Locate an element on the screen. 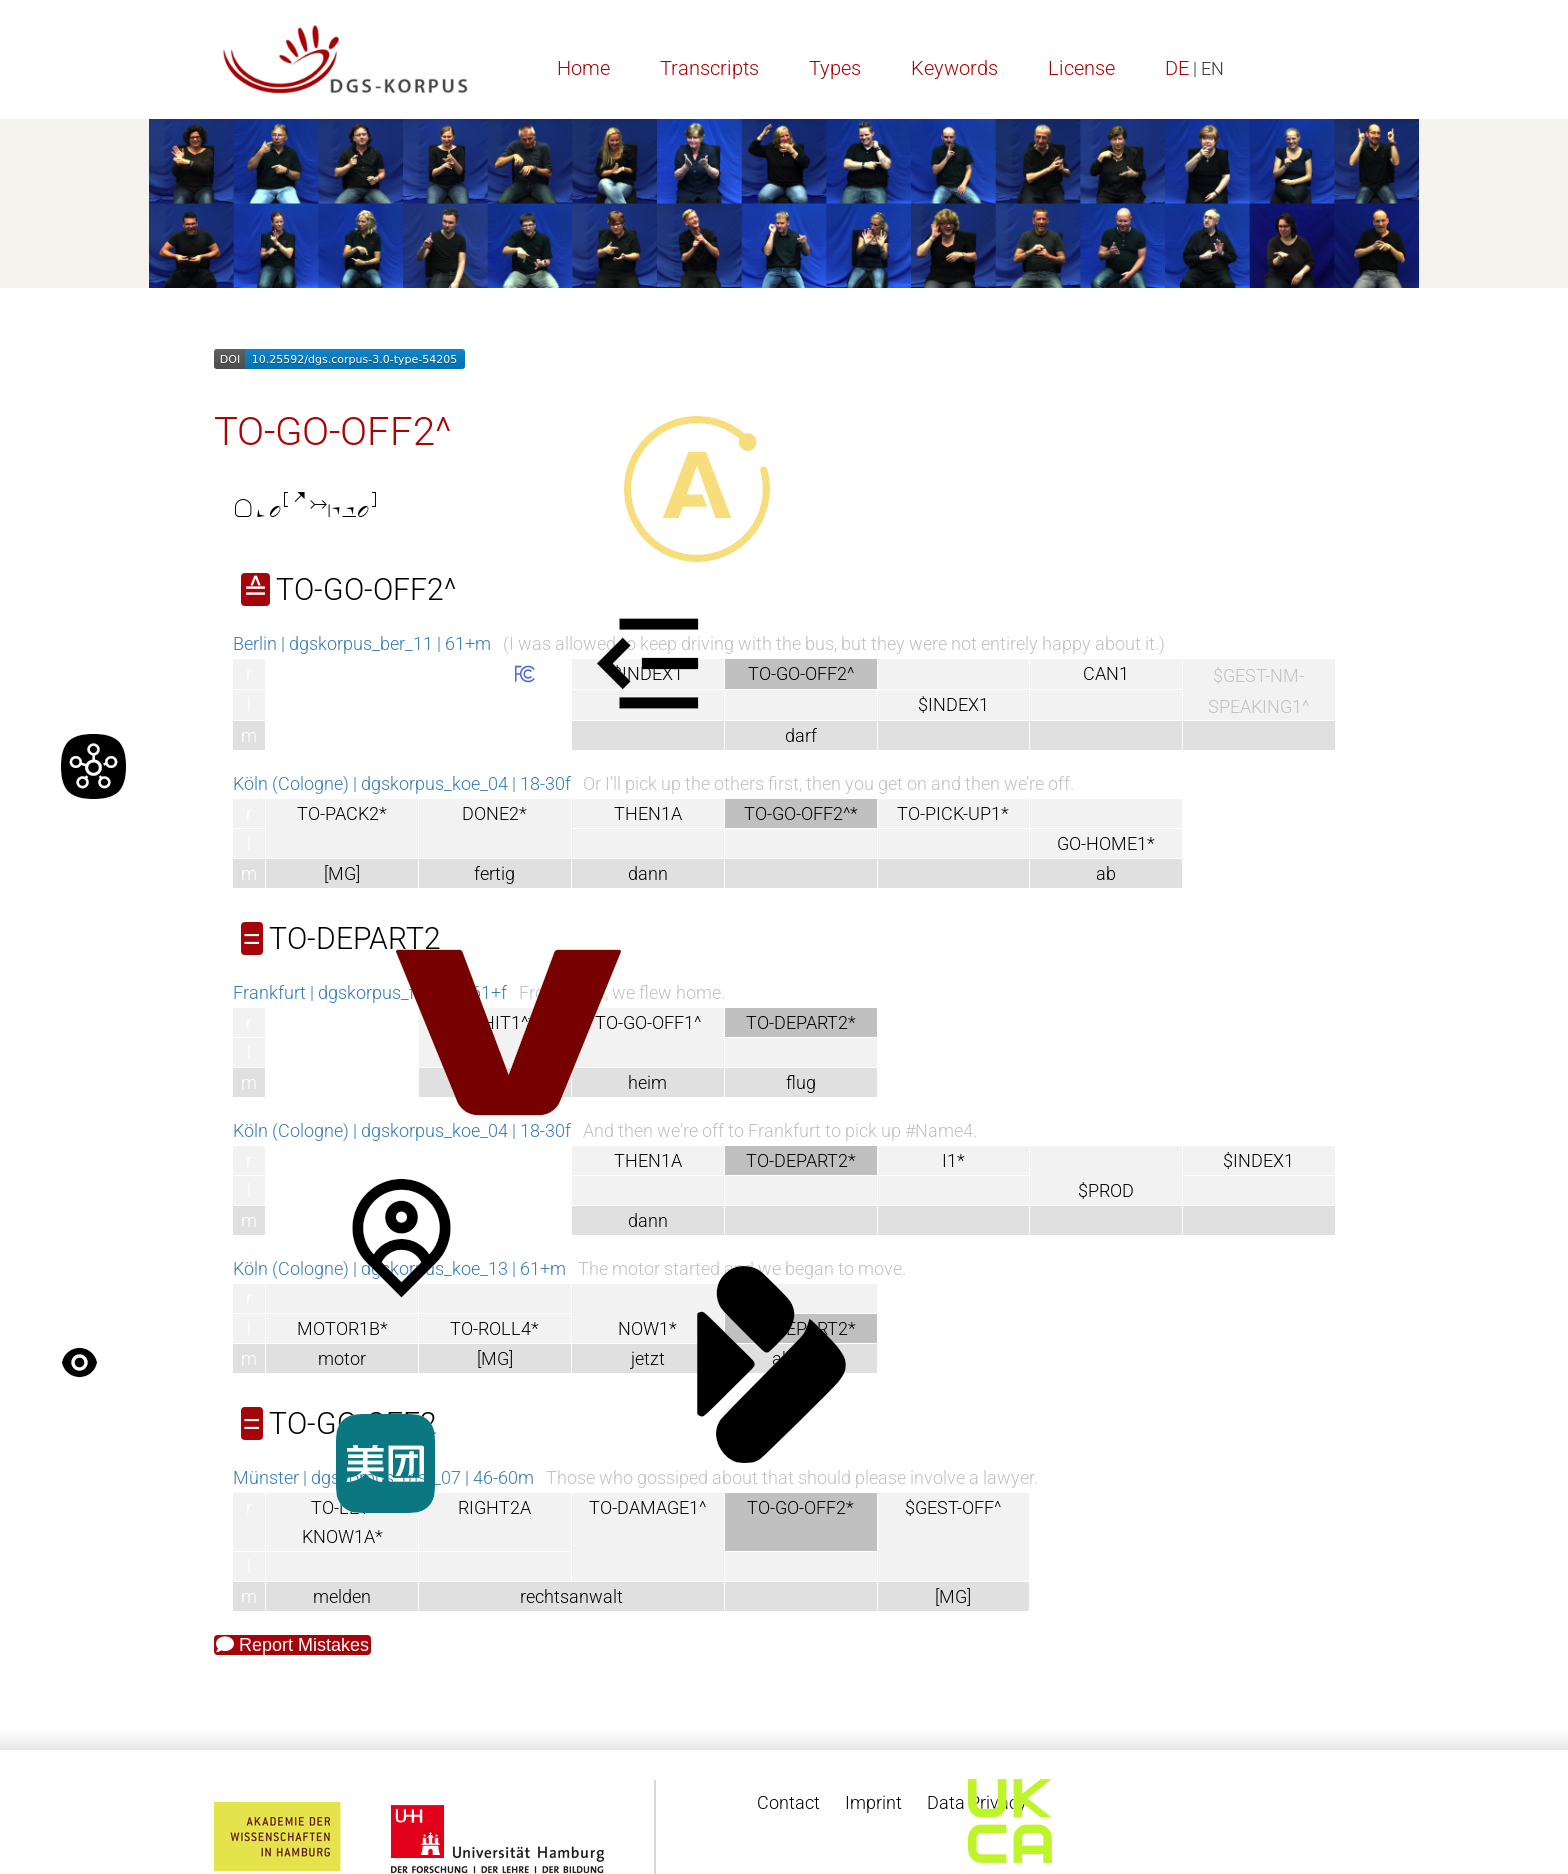 The width and height of the screenshot is (1568, 1874). open veed video editing app is located at coordinates (508, 1032).